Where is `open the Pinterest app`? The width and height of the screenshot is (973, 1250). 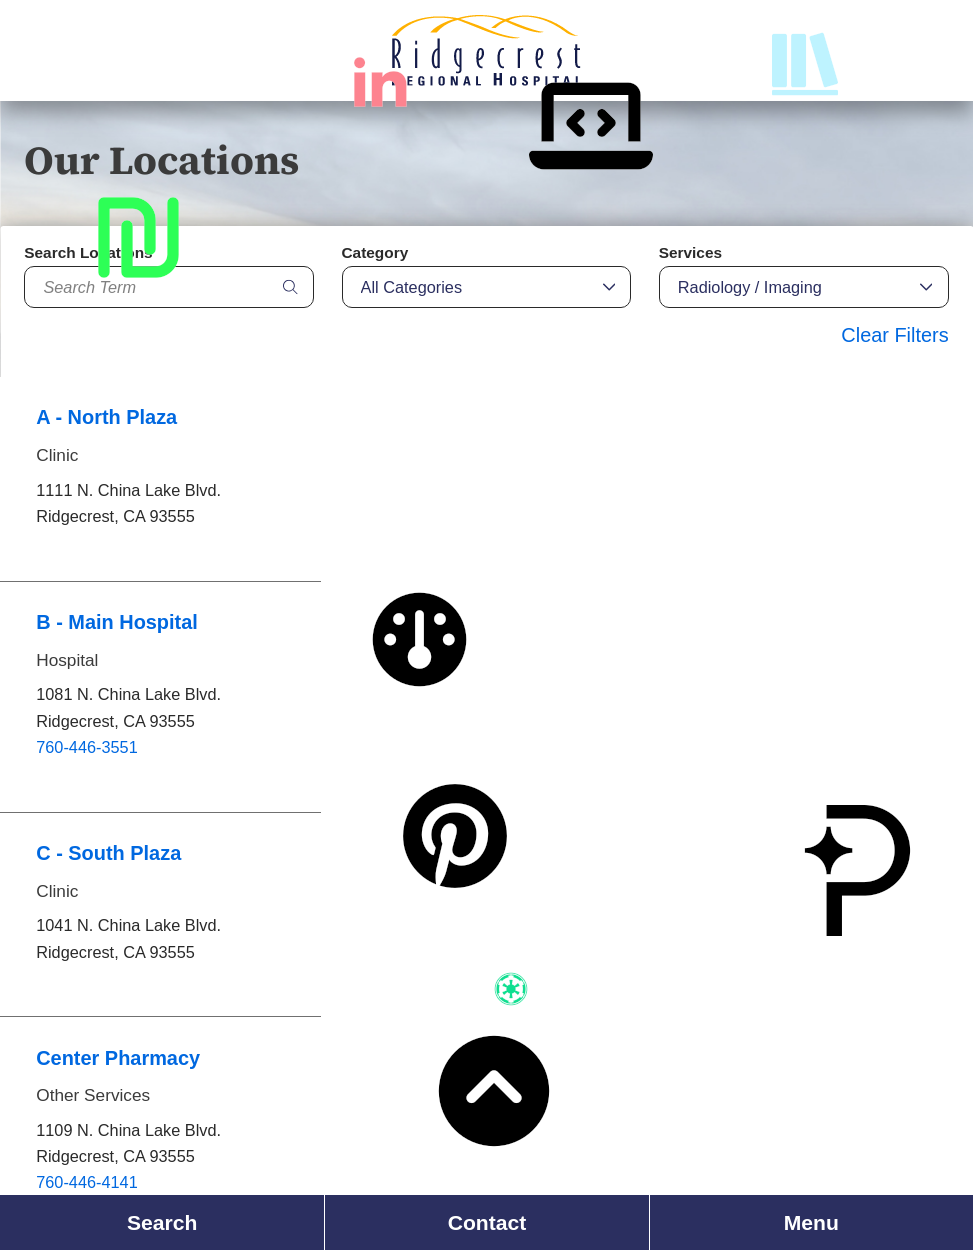
open the Pinterest app is located at coordinates (455, 836).